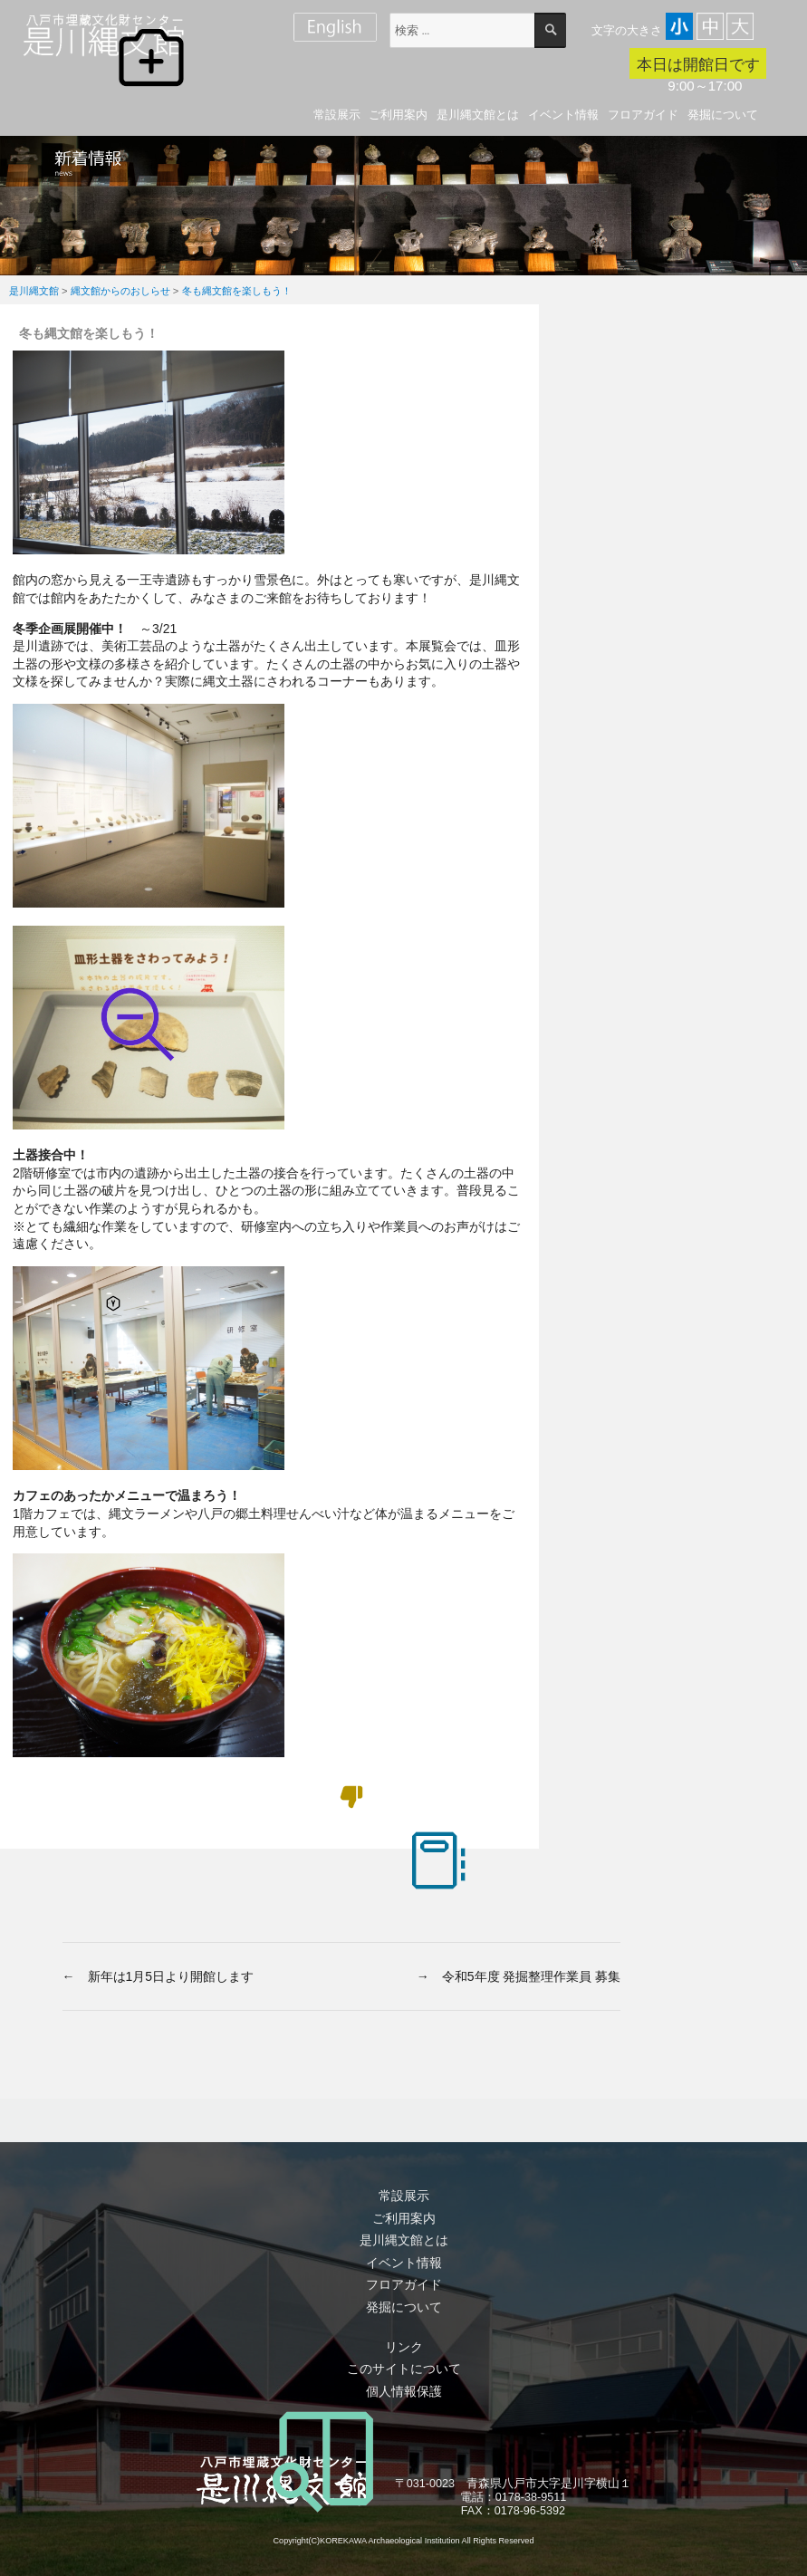 This screenshot has width=807, height=2576. Describe the element at coordinates (138, 1024) in the screenshot. I see `zoom out to see more content` at that location.